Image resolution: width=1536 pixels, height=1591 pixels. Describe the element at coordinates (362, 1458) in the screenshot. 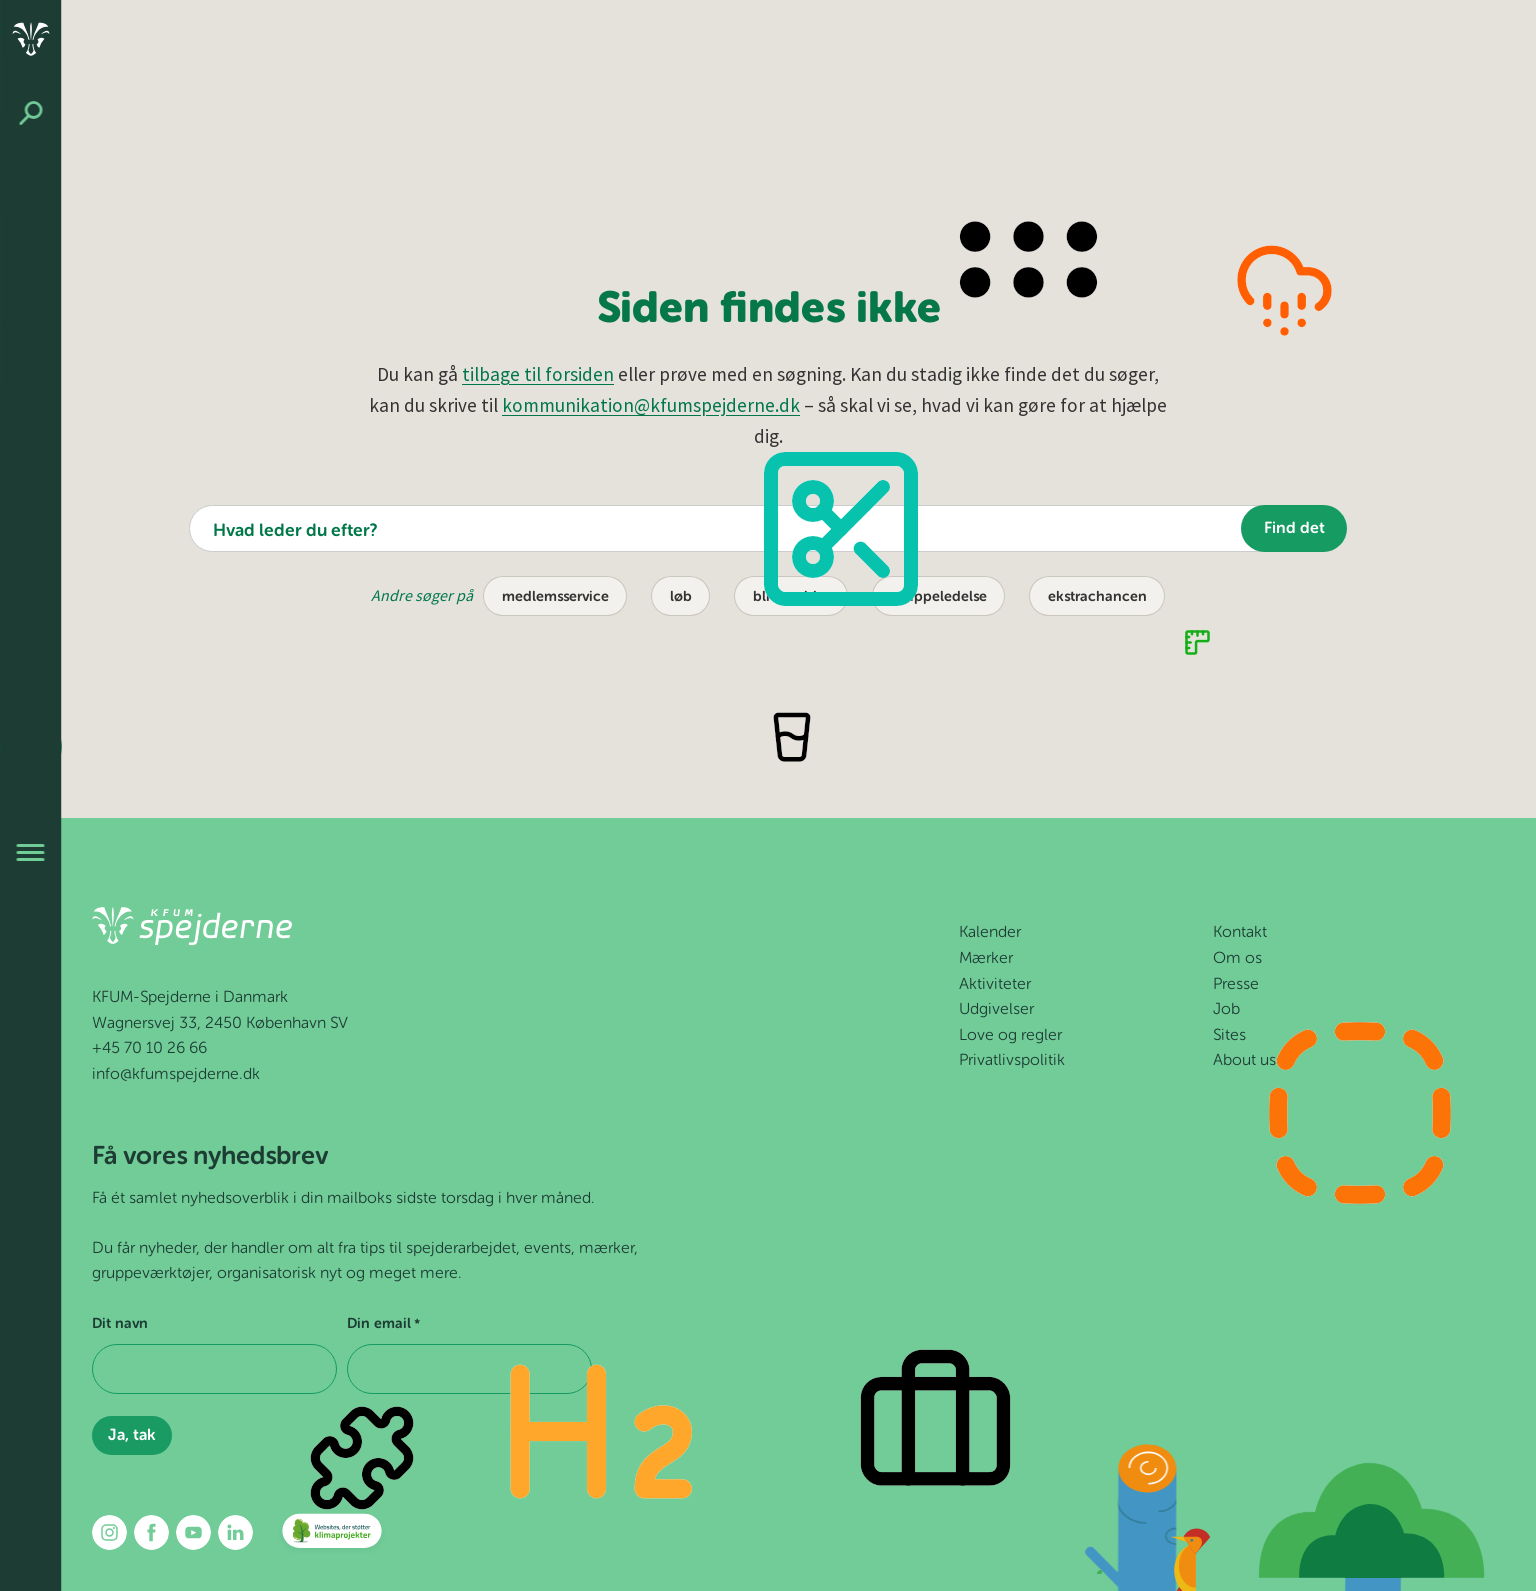

I see `access extensions or plugins` at that location.